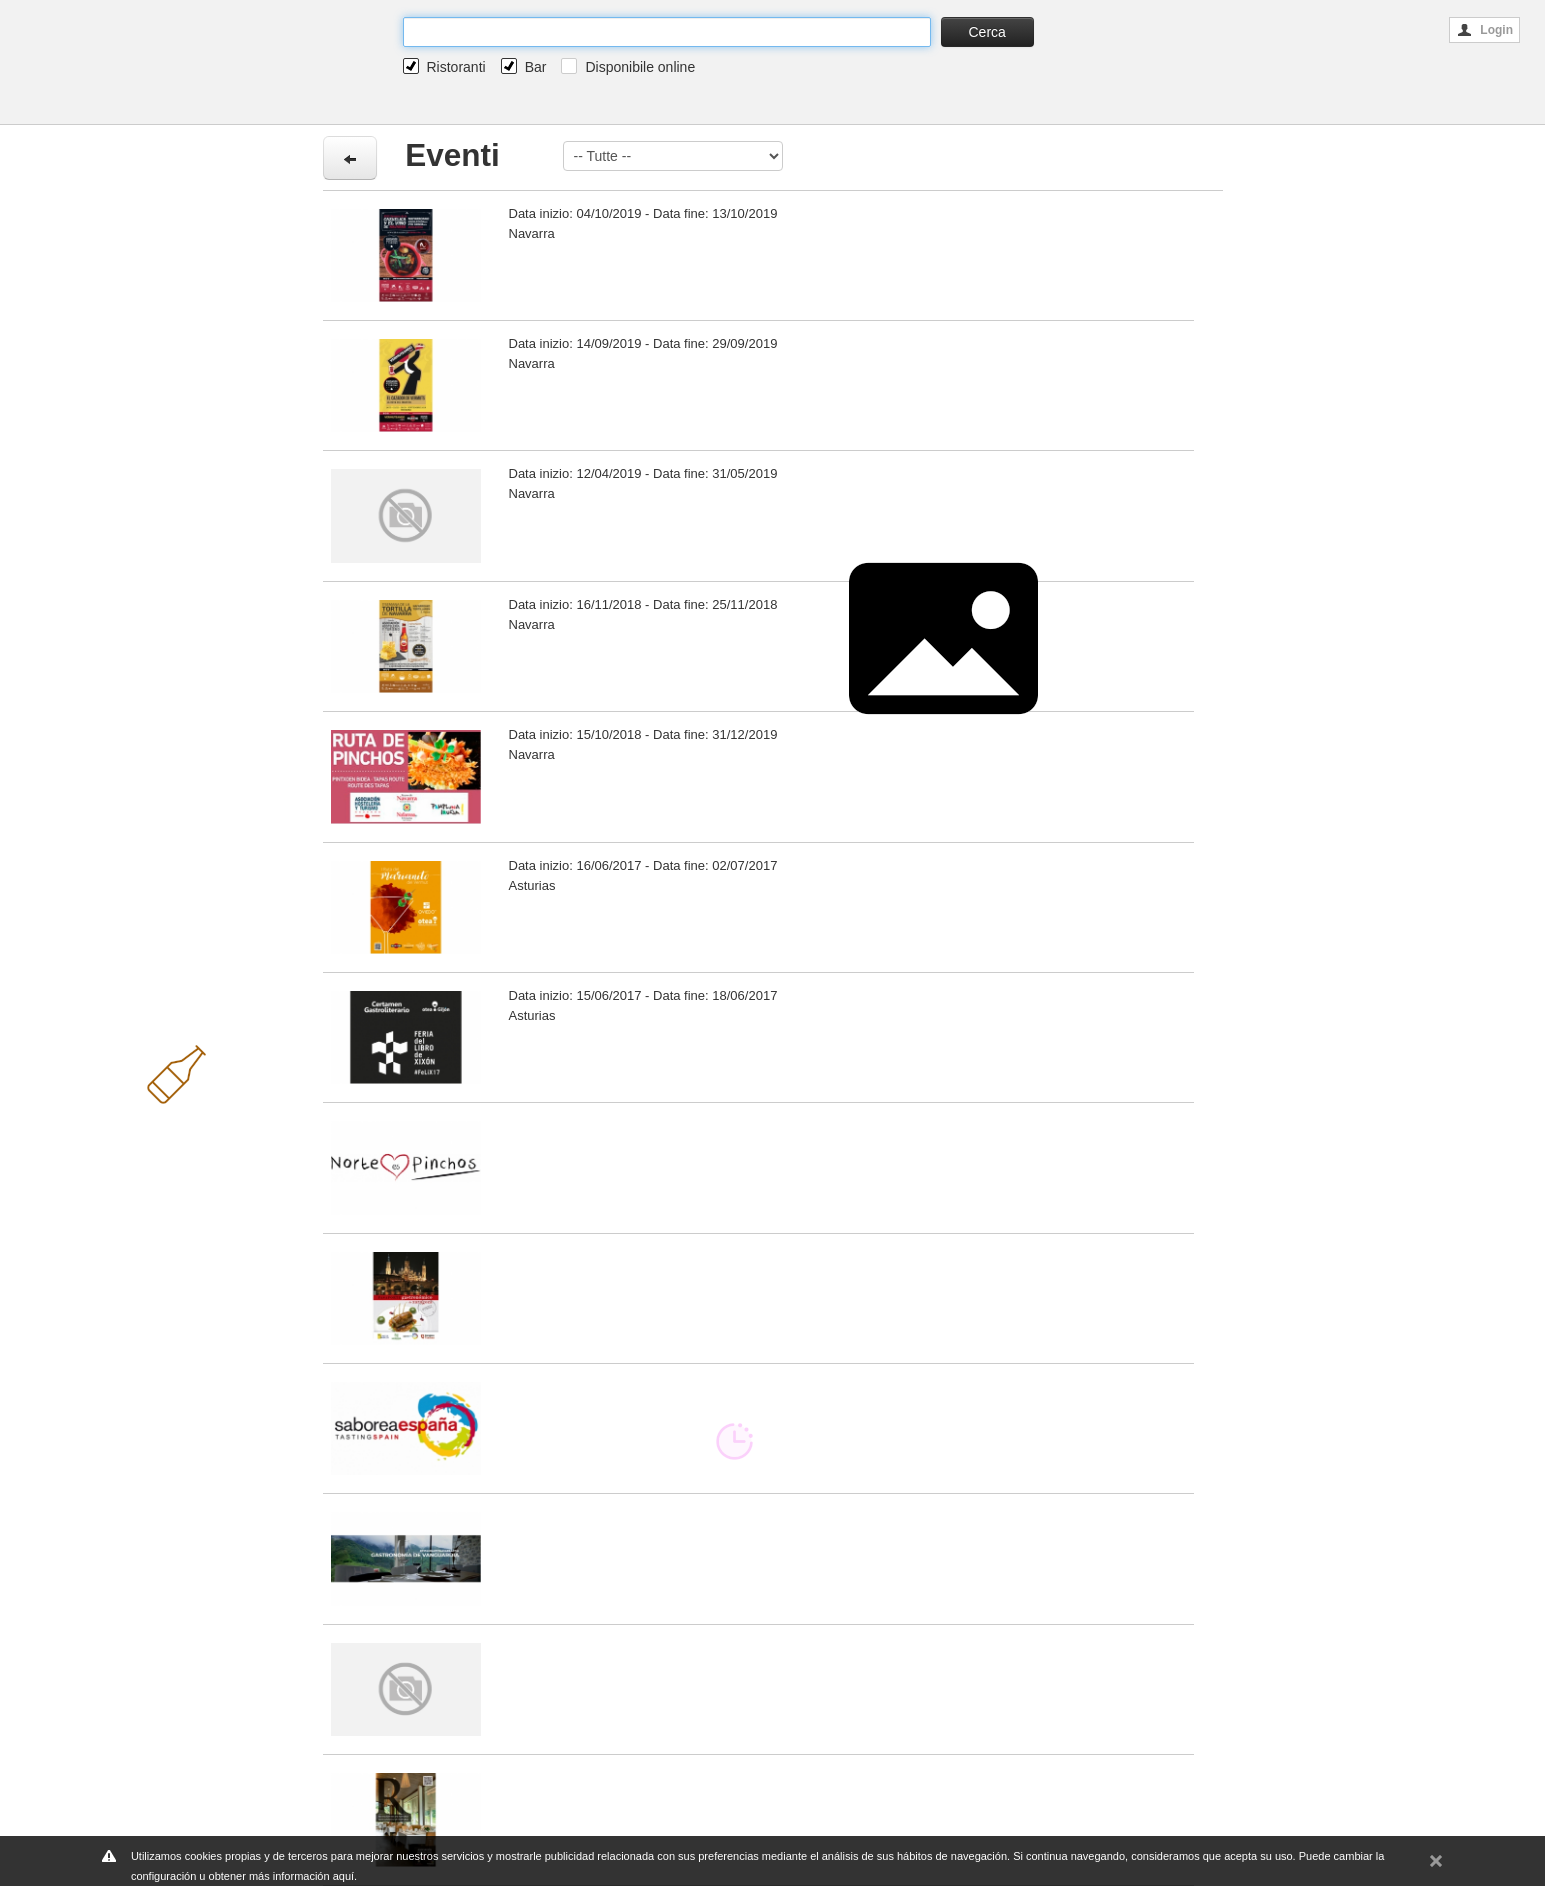  Describe the element at coordinates (943, 638) in the screenshot. I see `view photos or images` at that location.